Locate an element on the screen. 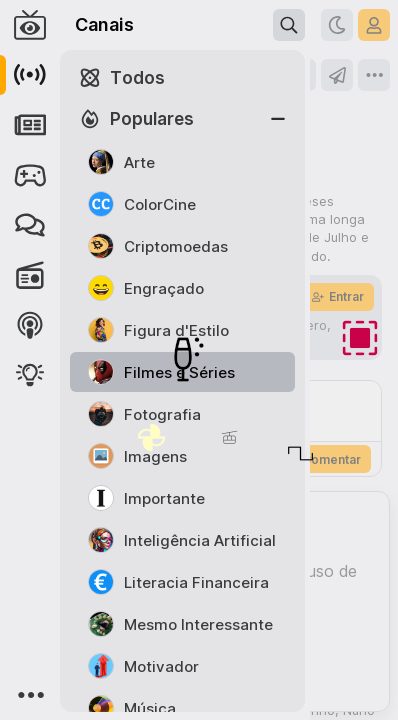 The width and height of the screenshot is (398, 720). toggle square wave audio signal is located at coordinates (300, 453).